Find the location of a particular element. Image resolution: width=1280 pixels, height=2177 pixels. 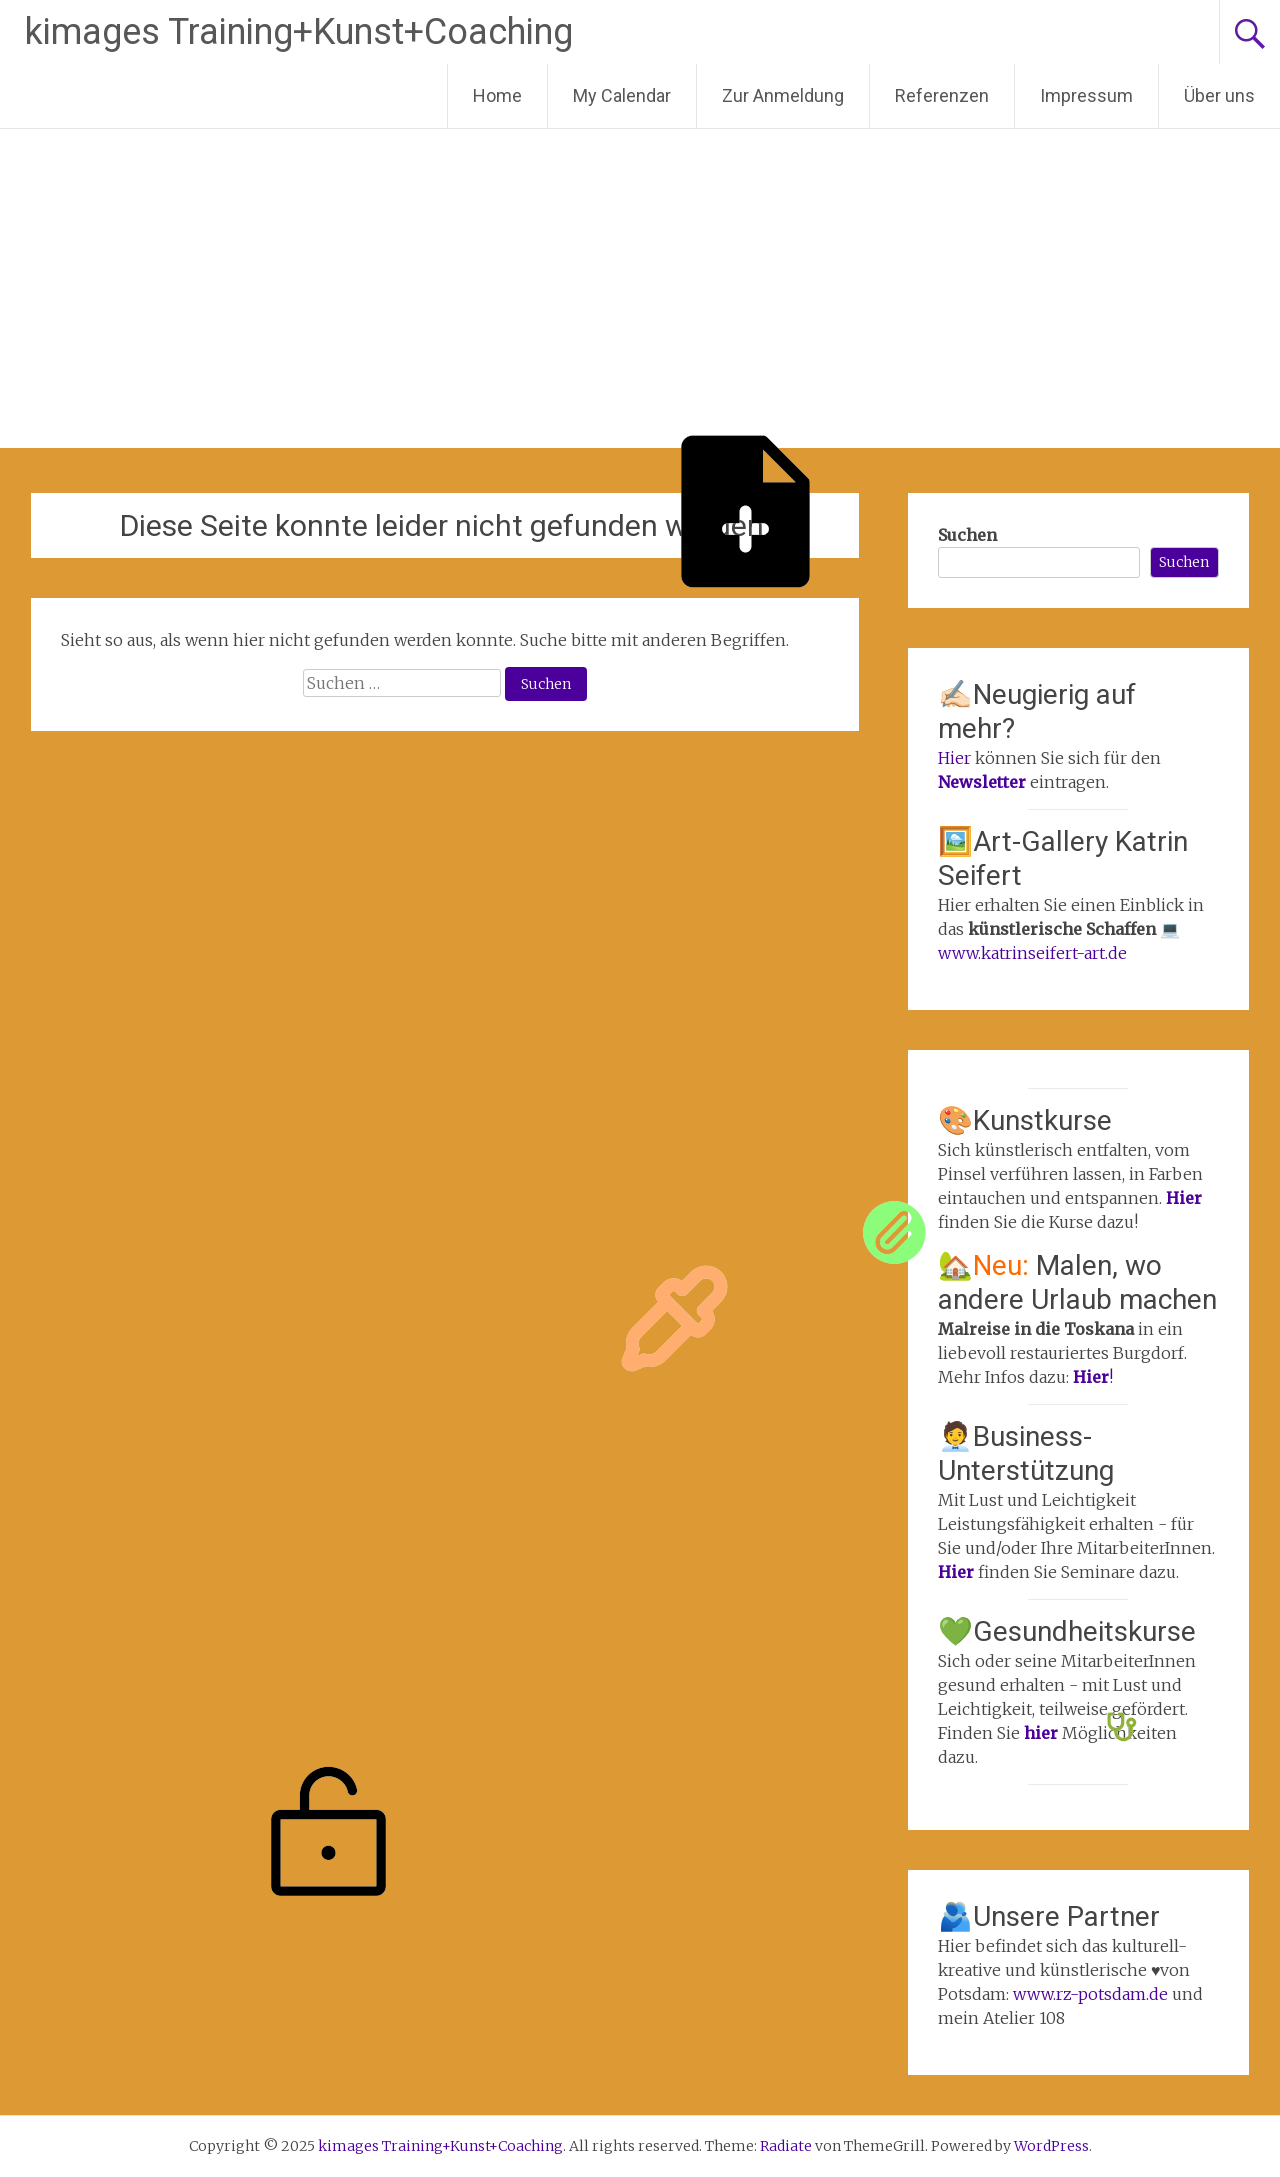

create a new file is located at coordinates (745, 511).